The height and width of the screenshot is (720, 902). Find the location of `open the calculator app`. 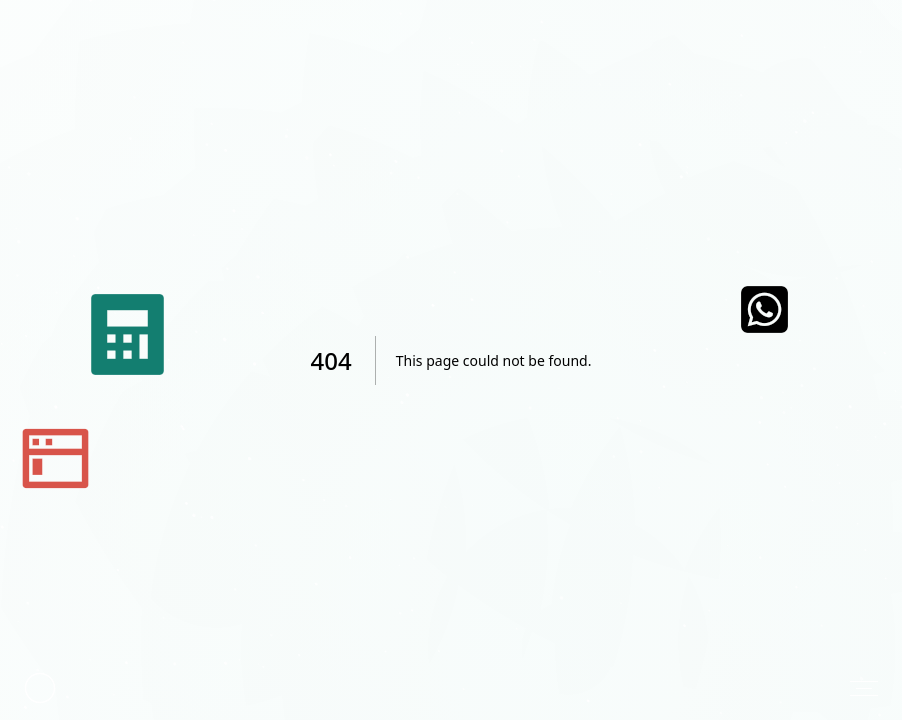

open the calculator app is located at coordinates (127, 334).